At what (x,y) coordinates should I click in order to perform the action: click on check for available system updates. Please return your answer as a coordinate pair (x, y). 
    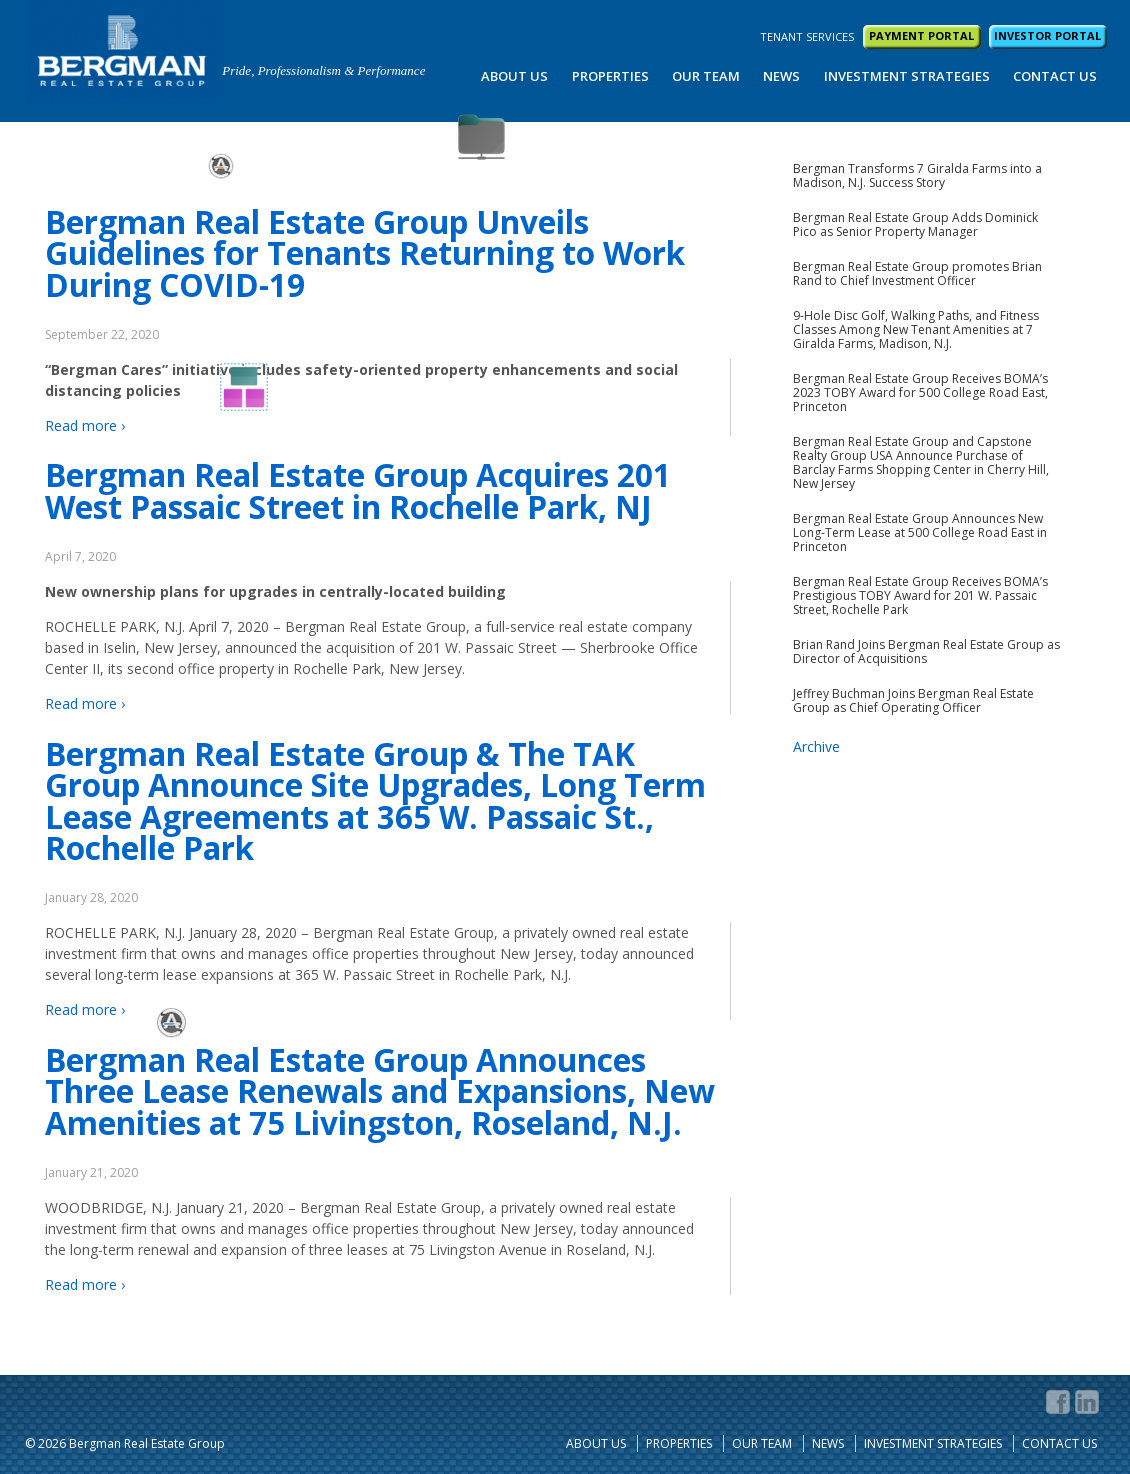
    Looking at the image, I should click on (221, 166).